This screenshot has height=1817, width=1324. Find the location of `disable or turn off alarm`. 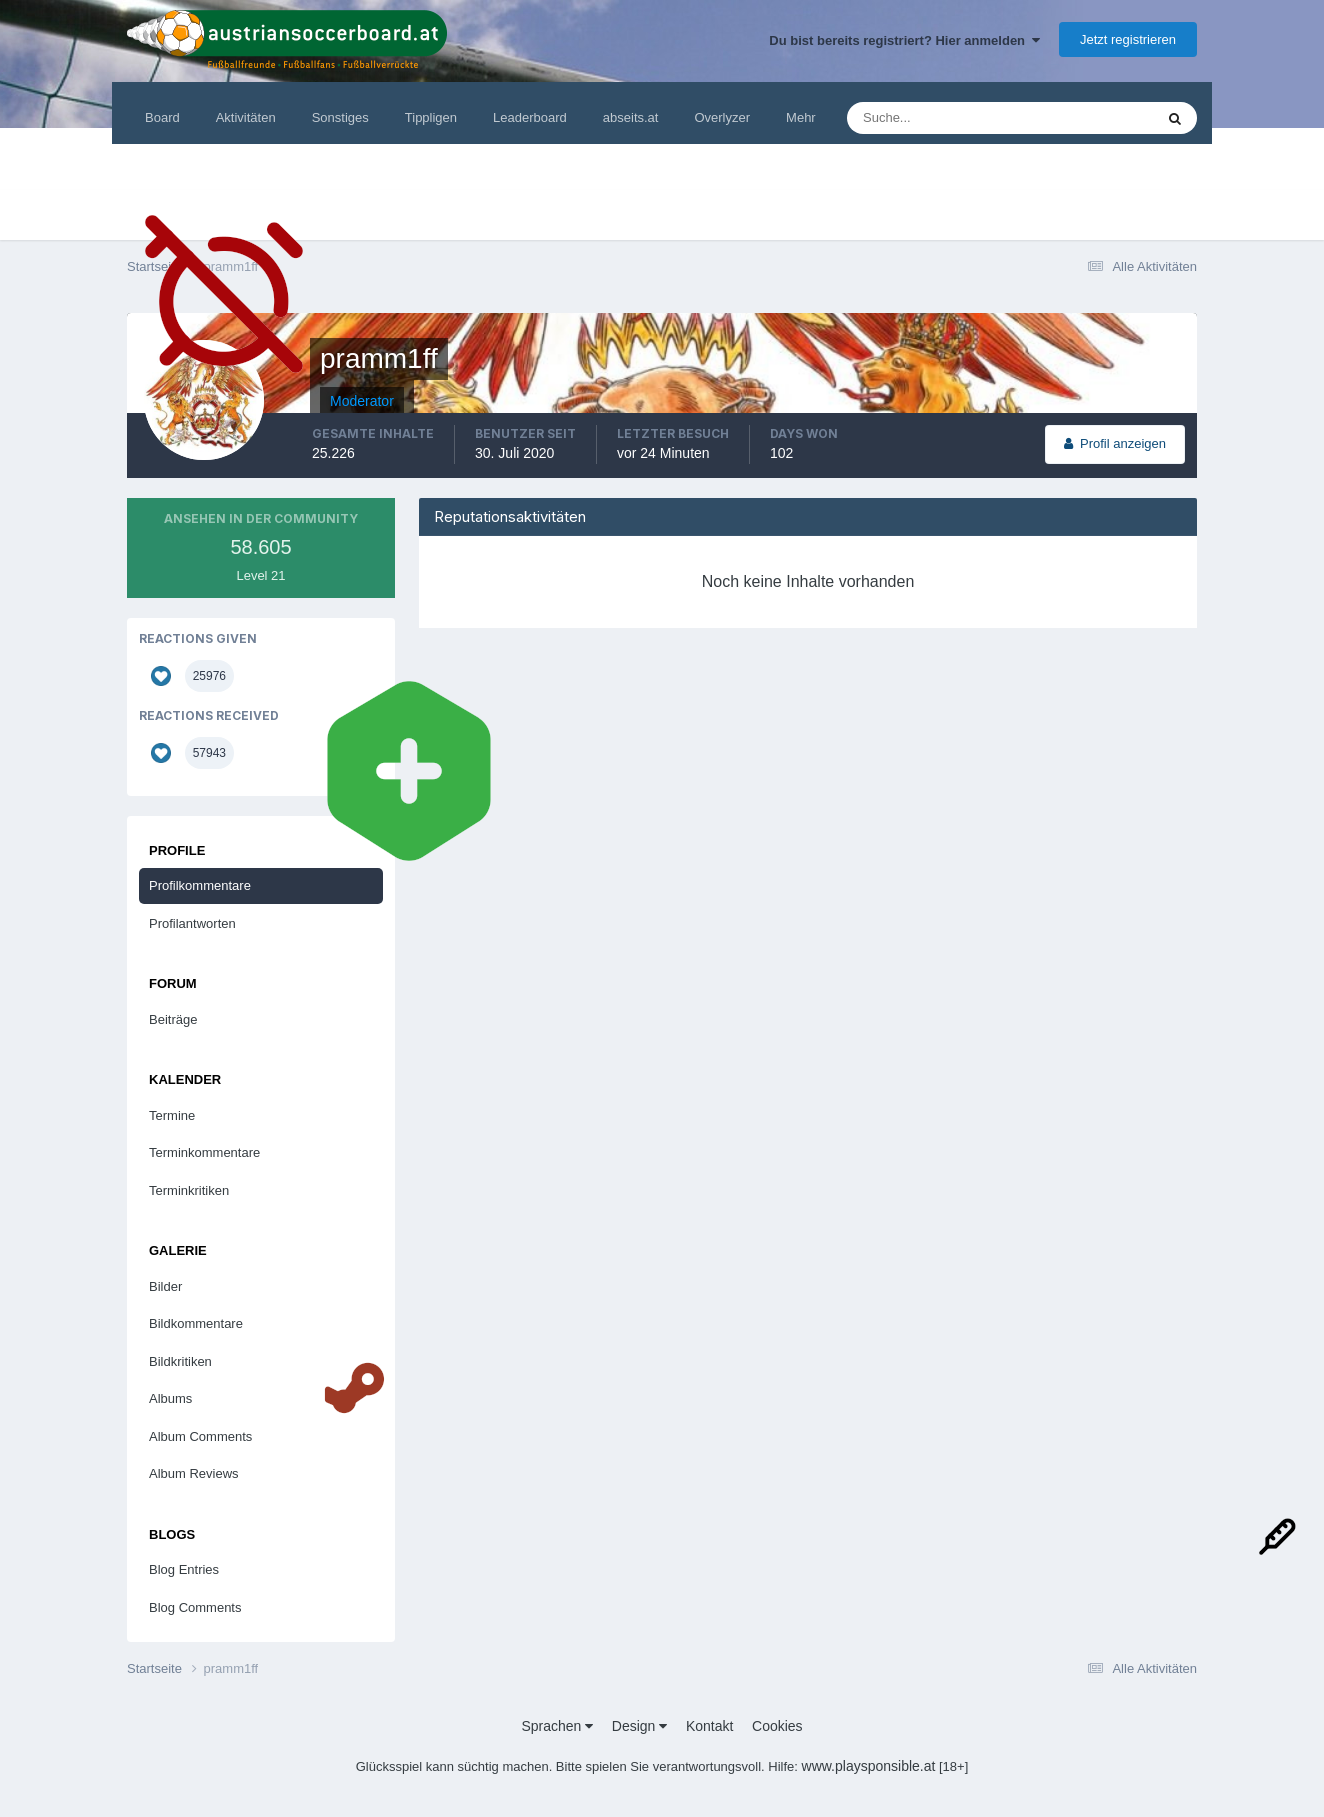

disable or turn off alarm is located at coordinates (224, 294).